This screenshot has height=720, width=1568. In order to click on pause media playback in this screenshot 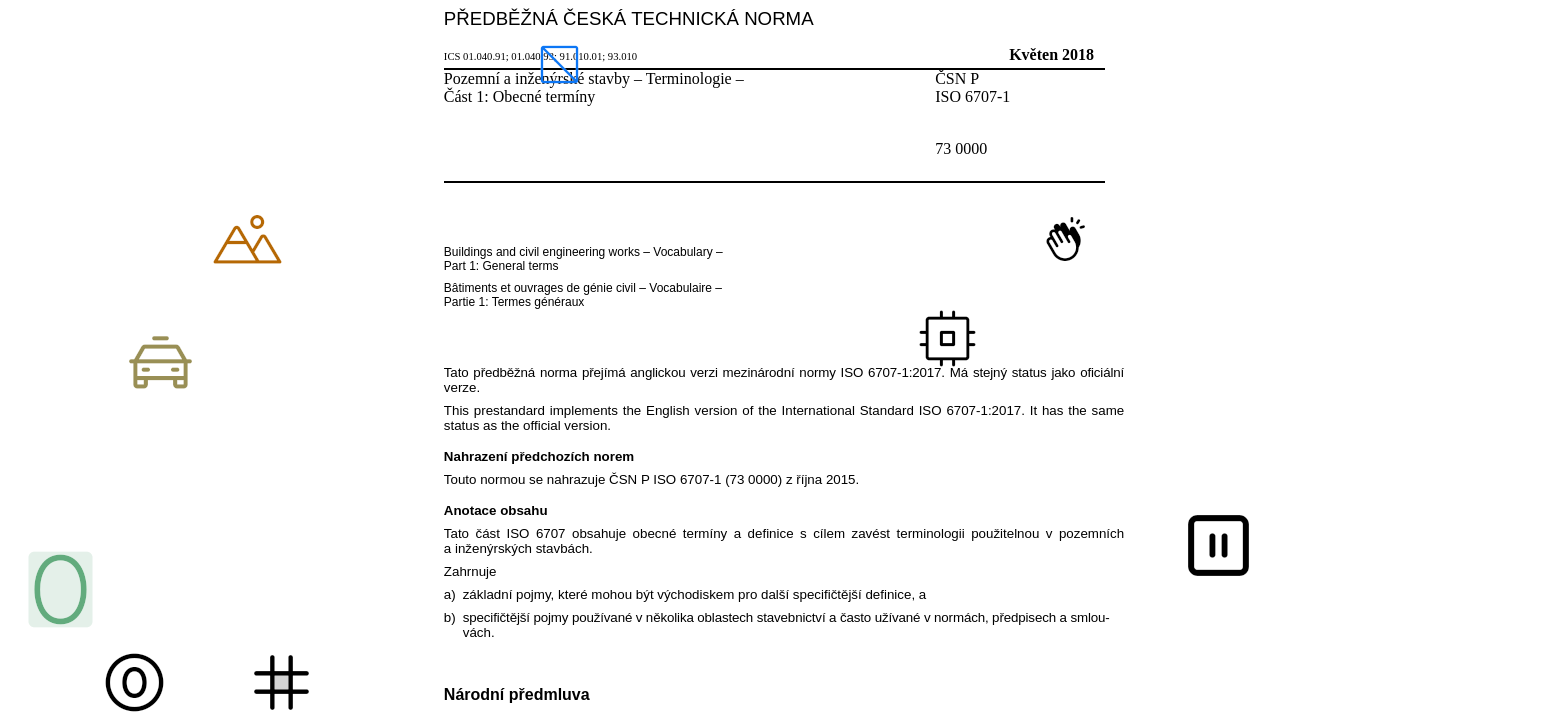, I will do `click(1218, 545)`.